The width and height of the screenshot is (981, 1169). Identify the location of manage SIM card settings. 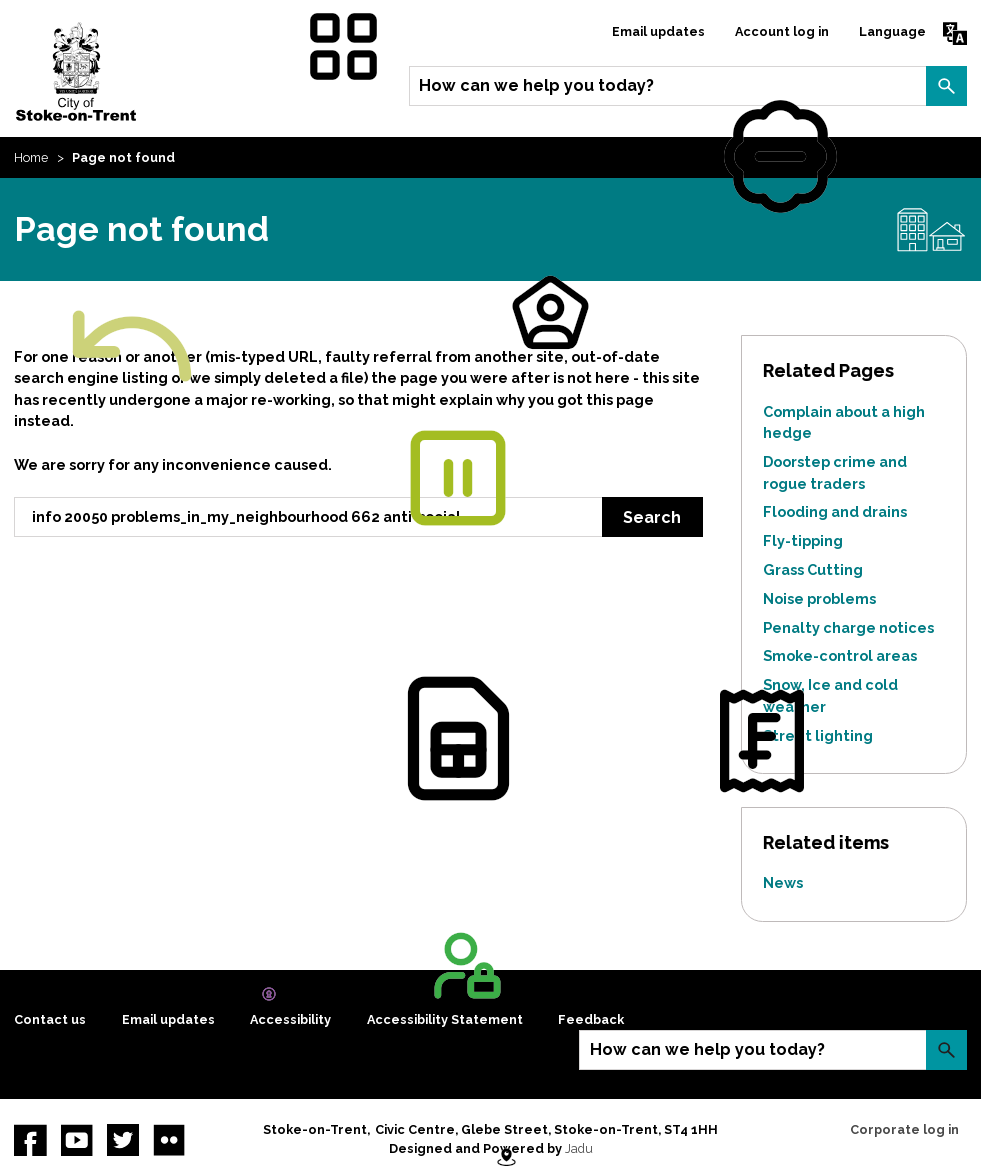
(458, 738).